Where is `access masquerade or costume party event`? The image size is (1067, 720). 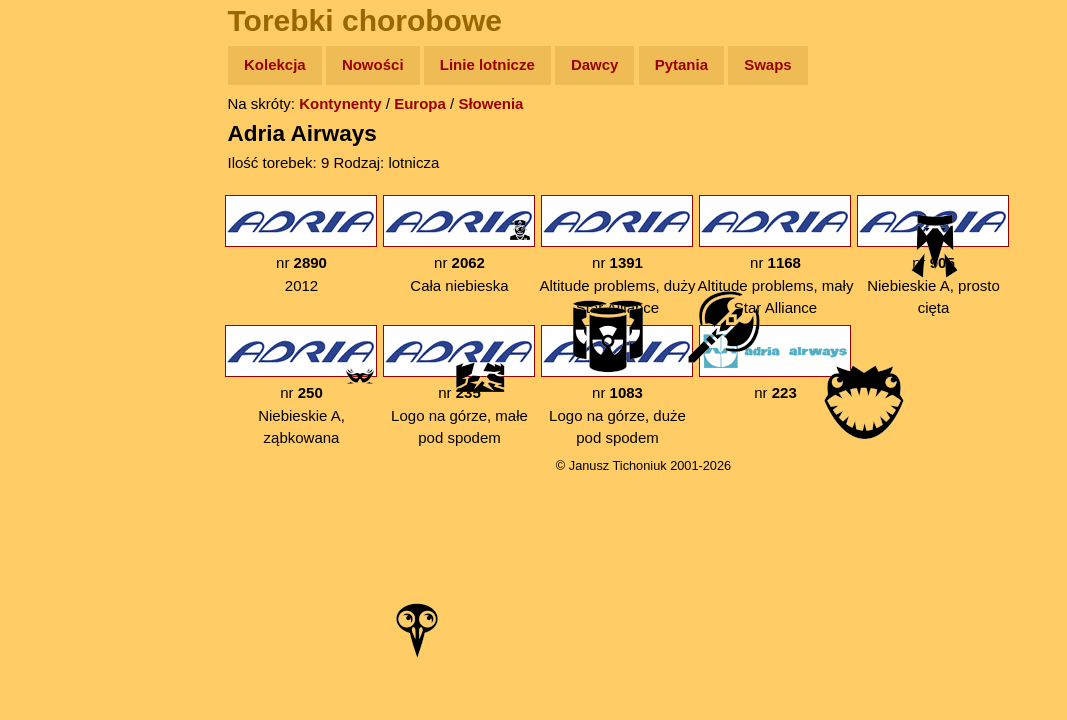
access masquerade or costume party event is located at coordinates (360, 376).